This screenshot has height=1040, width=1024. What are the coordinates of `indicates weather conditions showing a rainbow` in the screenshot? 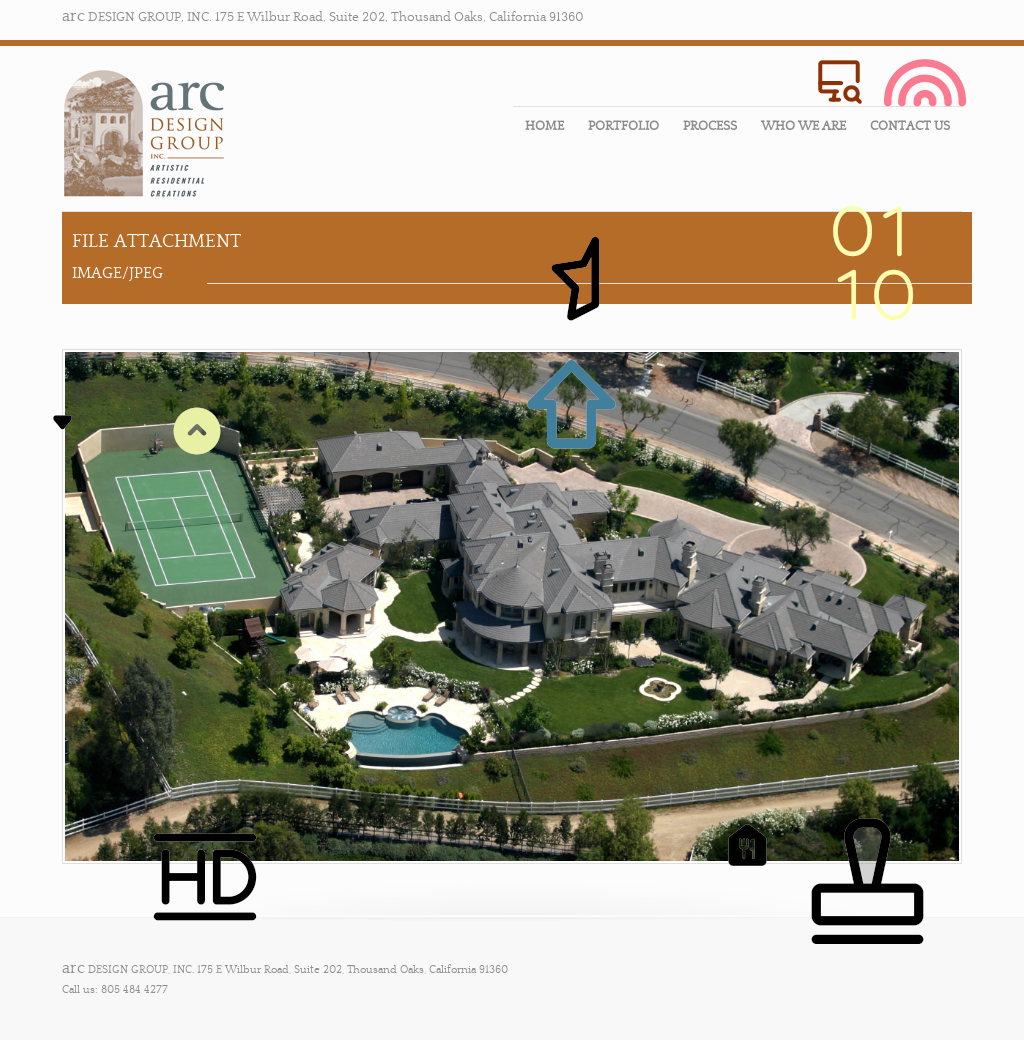 It's located at (925, 86).